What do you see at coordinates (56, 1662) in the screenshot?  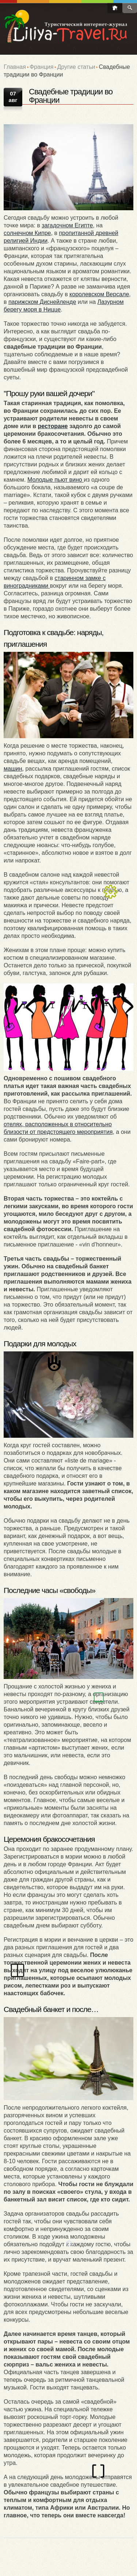 I see `add item to favorites or wishlist` at bounding box center [56, 1662].